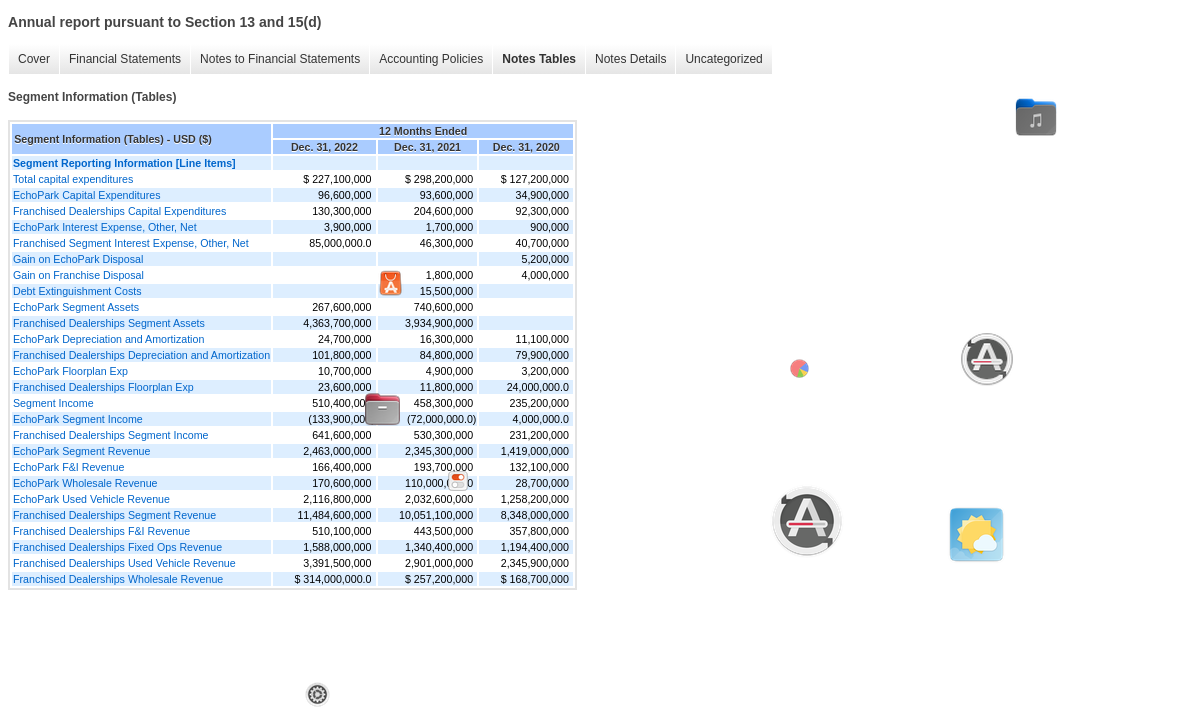  What do you see at coordinates (807, 521) in the screenshot?
I see `open the software update manager` at bounding box center [807, 521].